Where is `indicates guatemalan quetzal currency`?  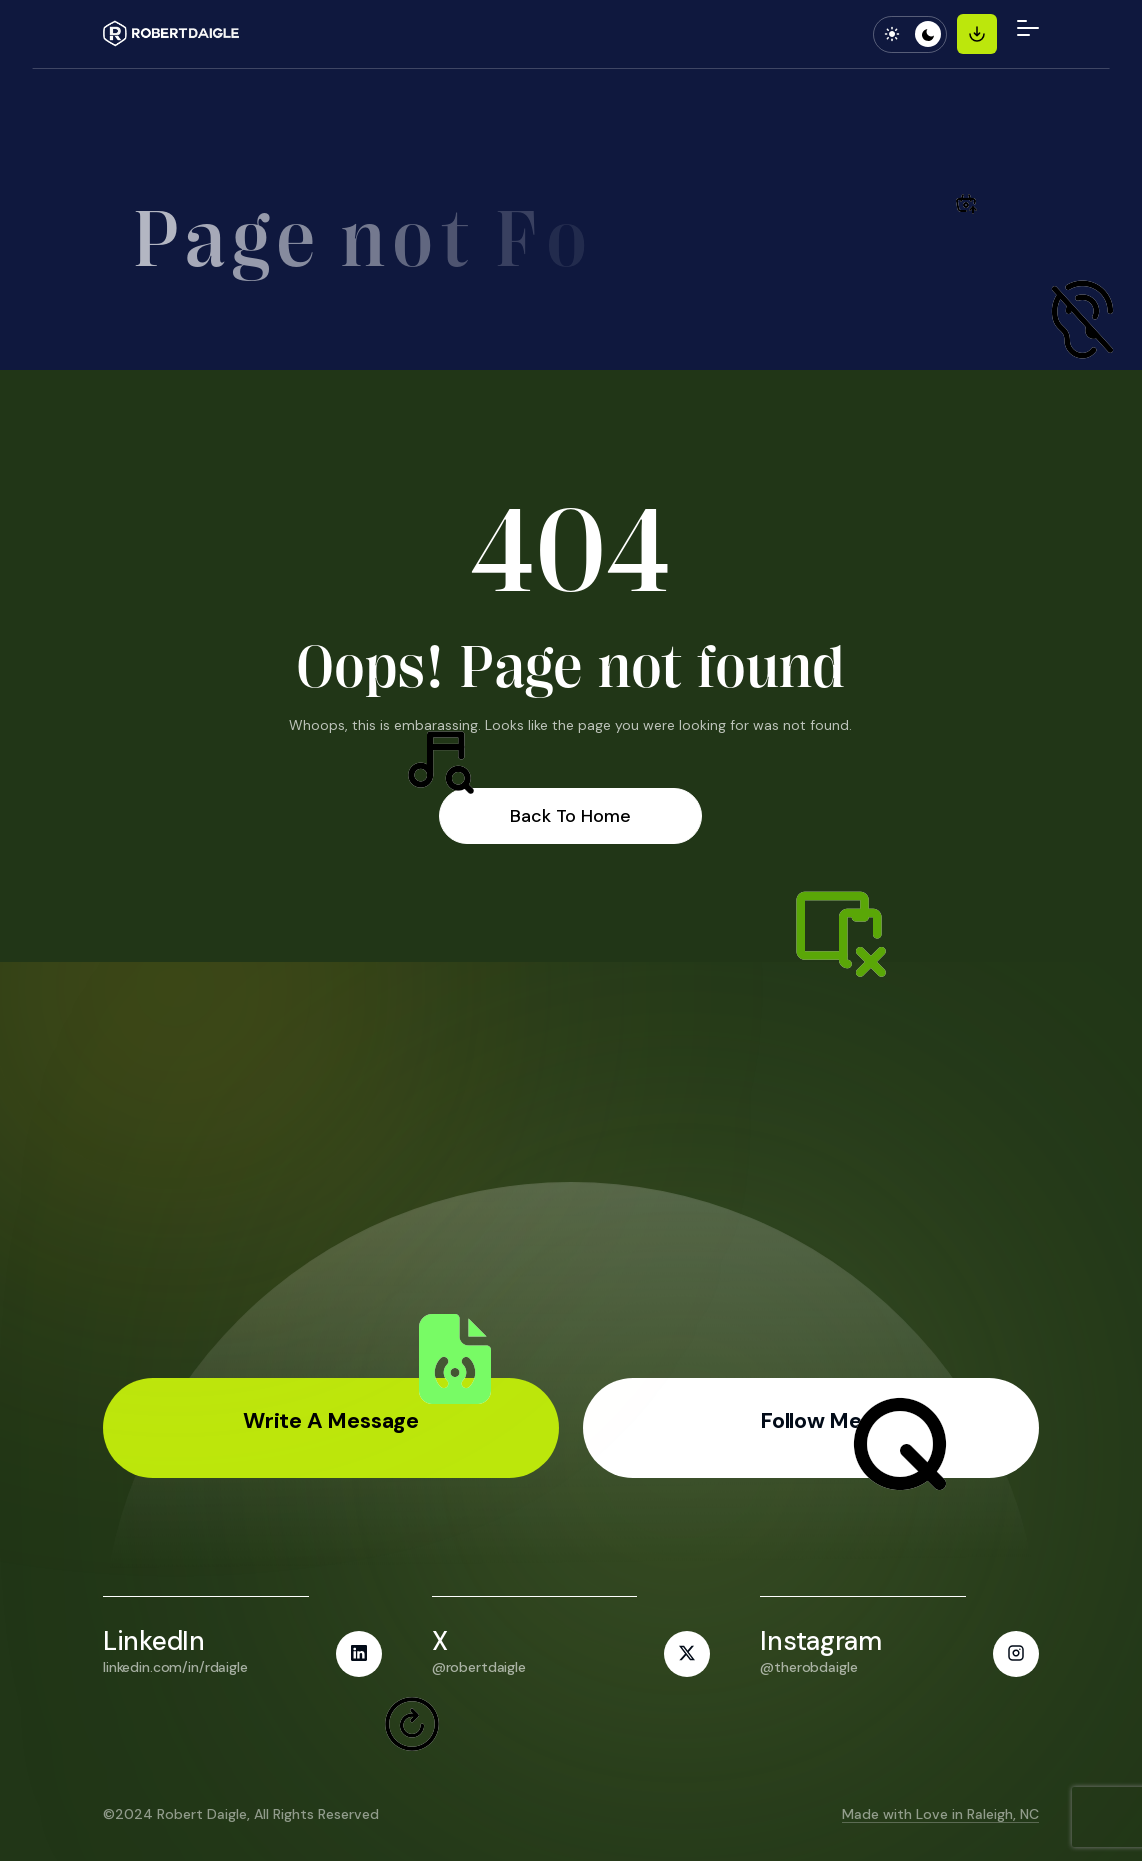
indicates guatemalan quetzal currency is located at coordinates (900, 1444).